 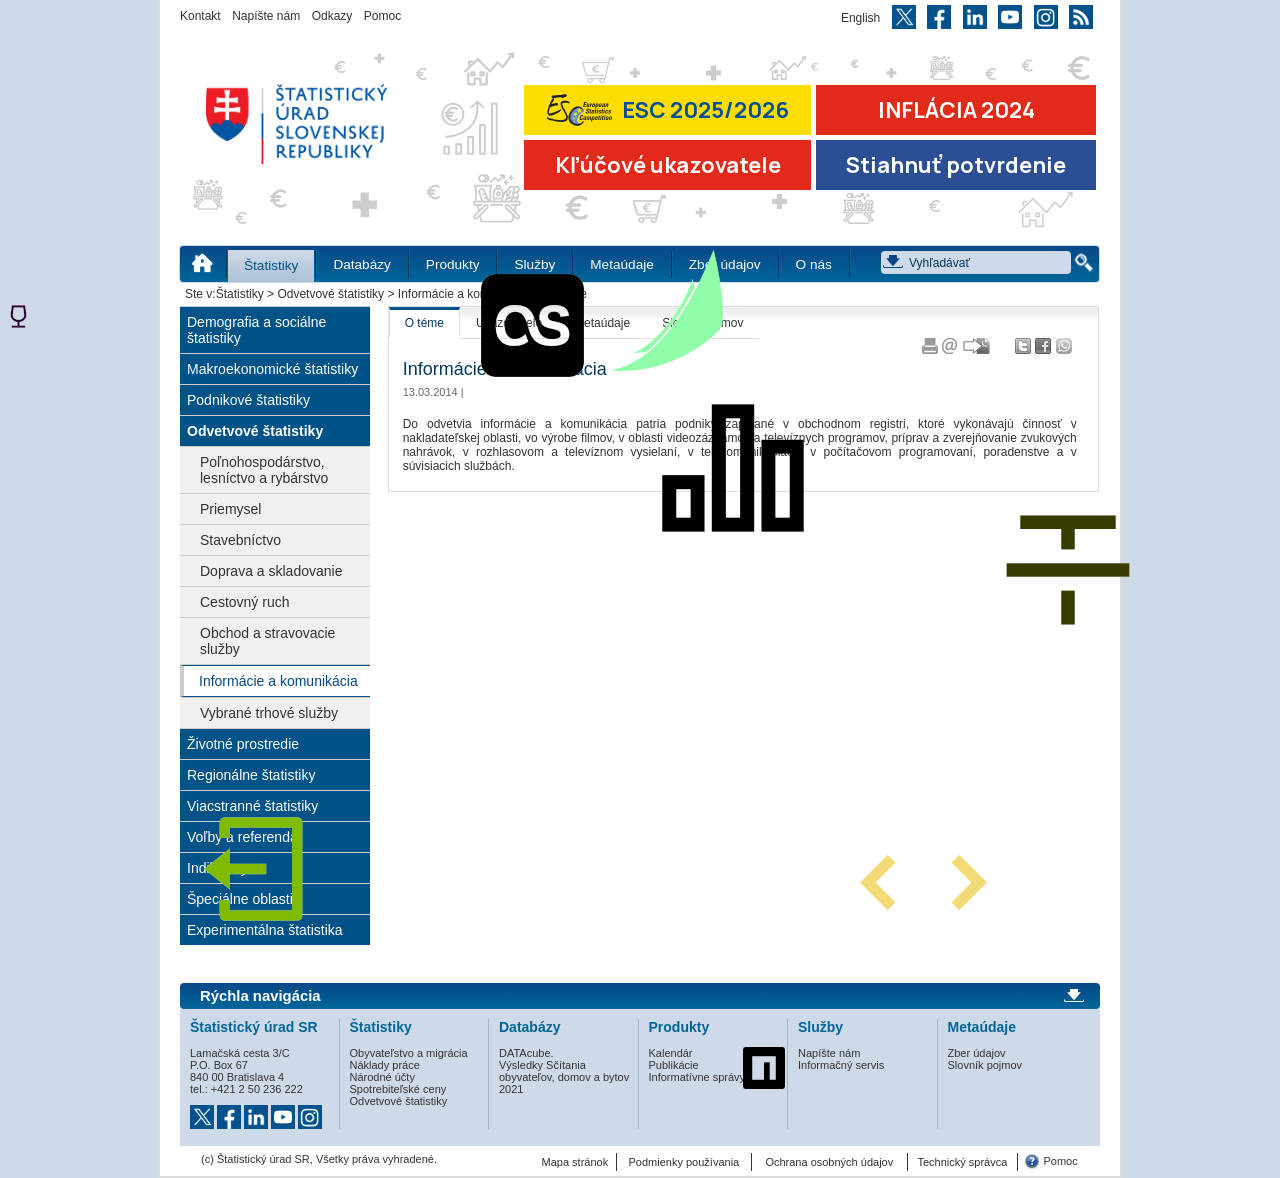 I want to click on log out of your account, so click(x=261, y=869).